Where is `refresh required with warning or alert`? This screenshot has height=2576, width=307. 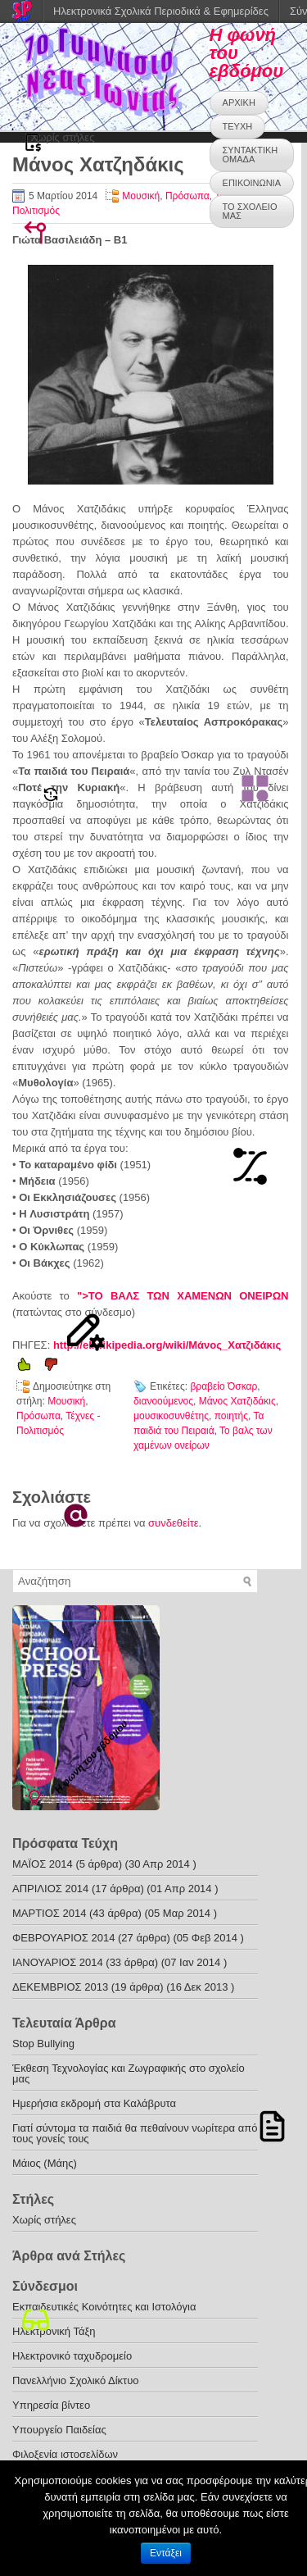 refresh required with warning or alert is located at coordinates (51, 794).